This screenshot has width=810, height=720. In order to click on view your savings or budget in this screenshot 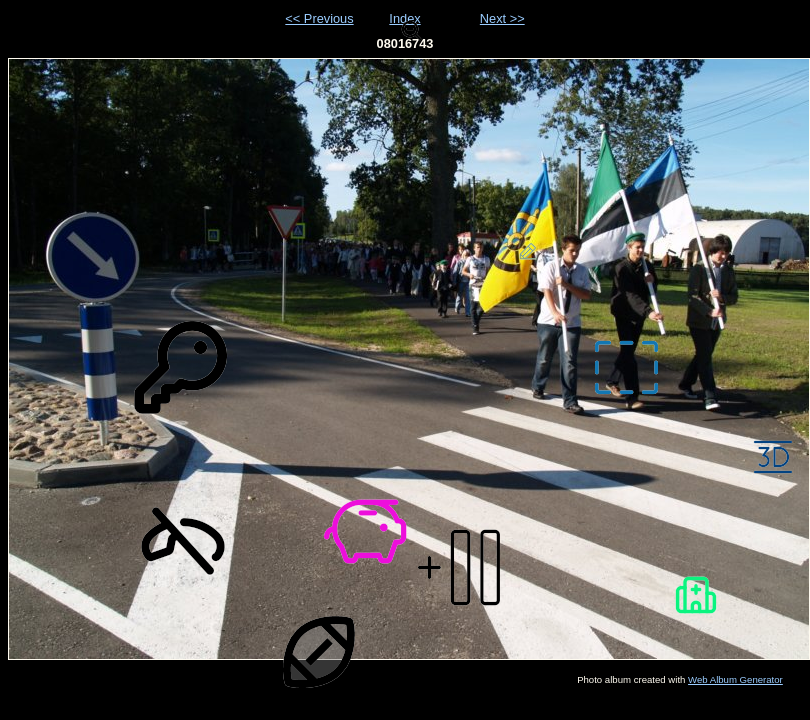, I will do `click(366, 531)`.